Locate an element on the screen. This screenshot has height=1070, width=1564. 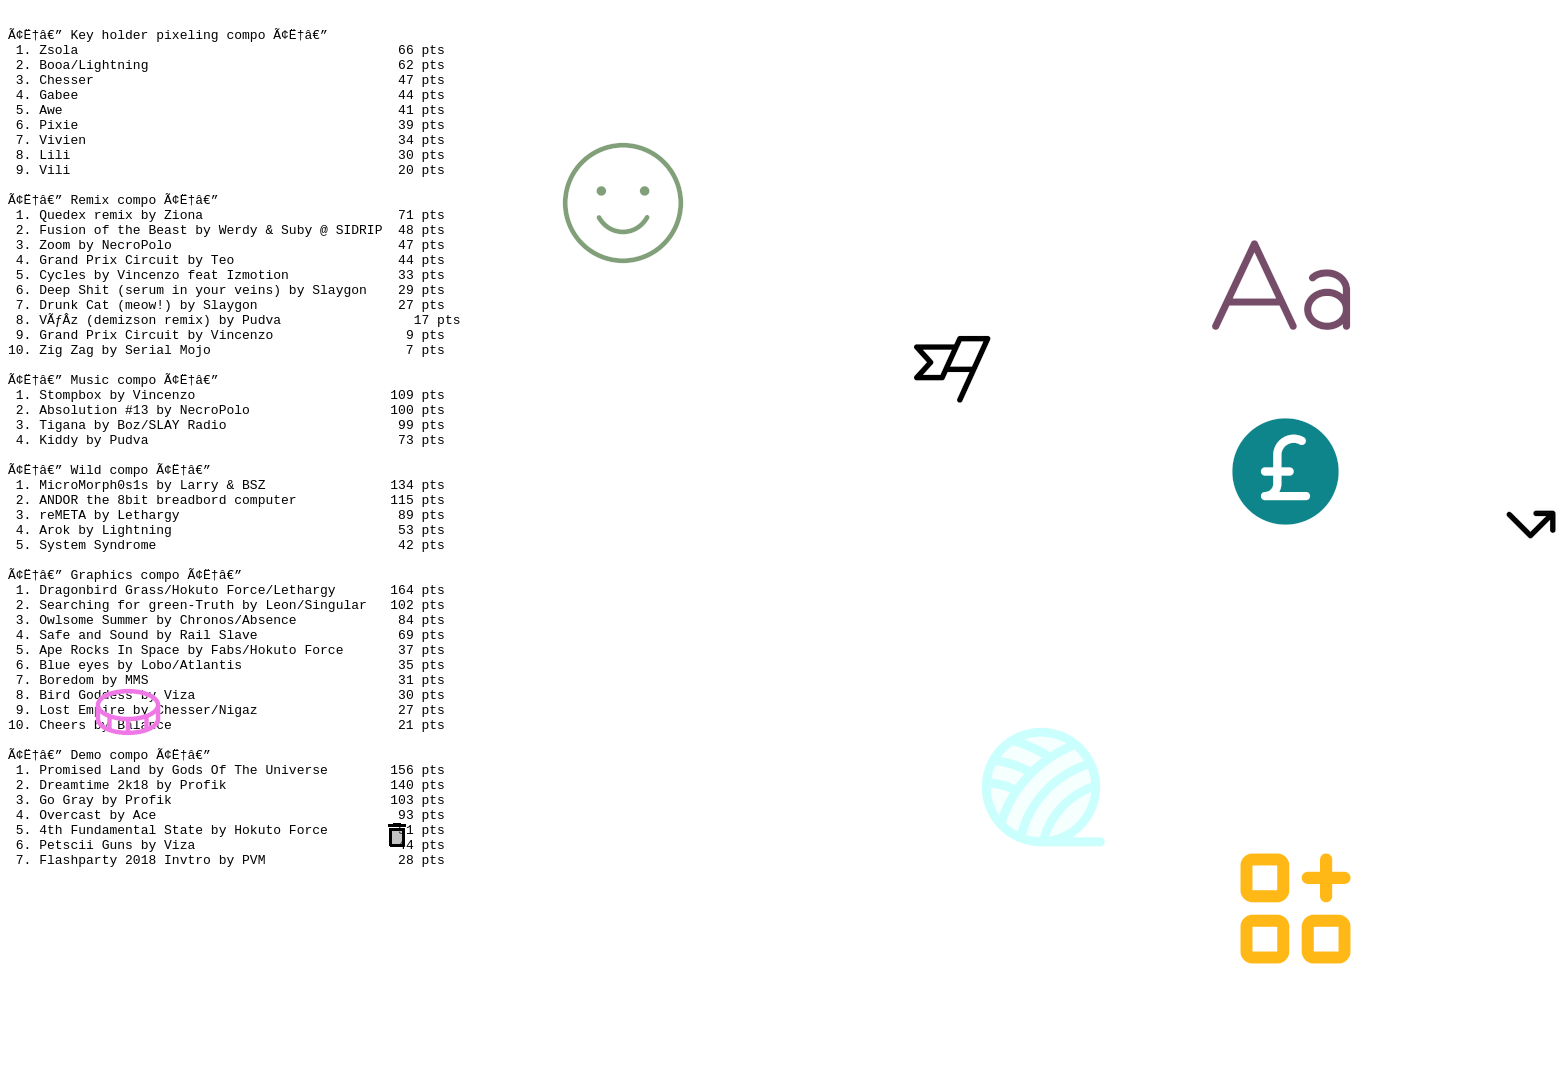
delete selected item is located at coordinates (397, 835).